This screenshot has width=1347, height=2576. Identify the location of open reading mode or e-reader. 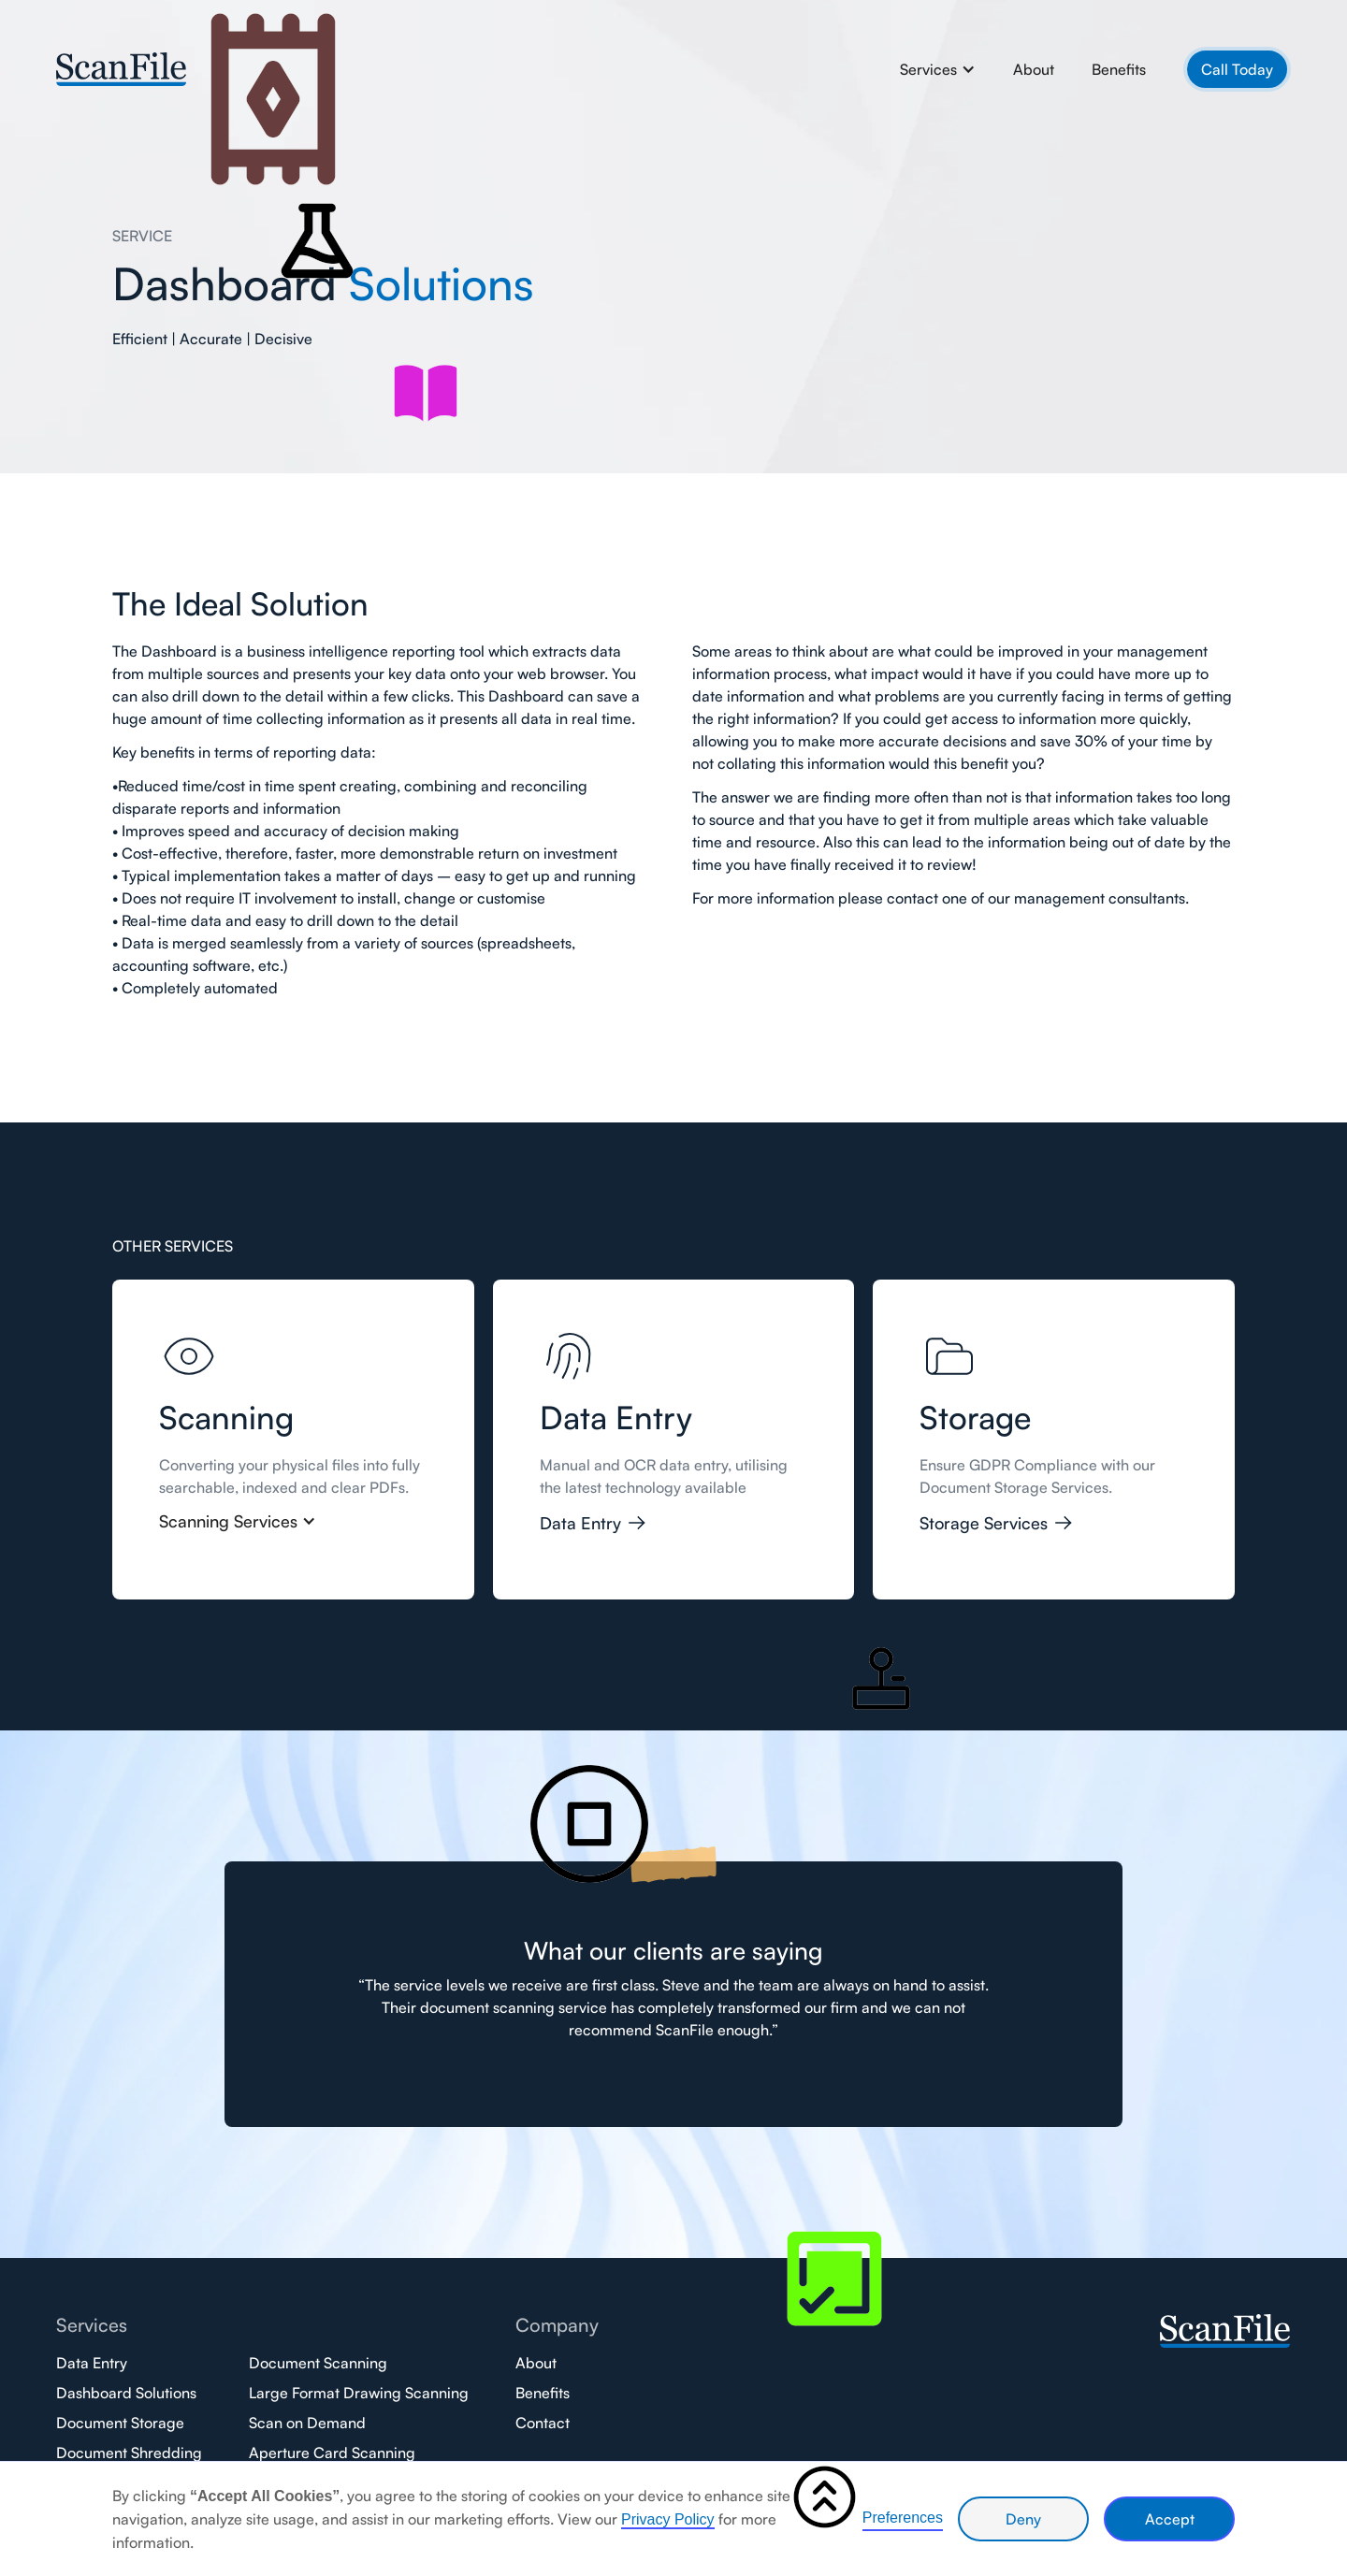
(426, 394).